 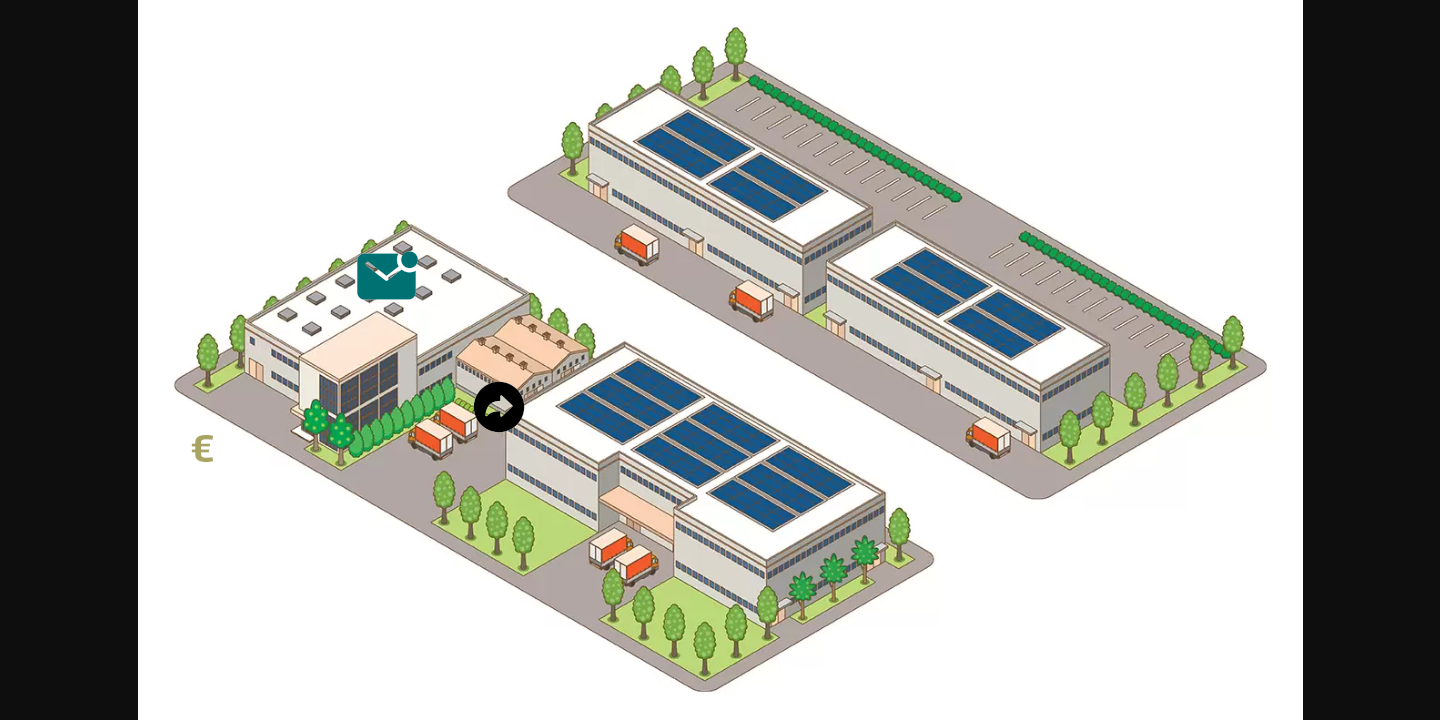 I want to click on view prices in euros, so click(x=202, y=448).